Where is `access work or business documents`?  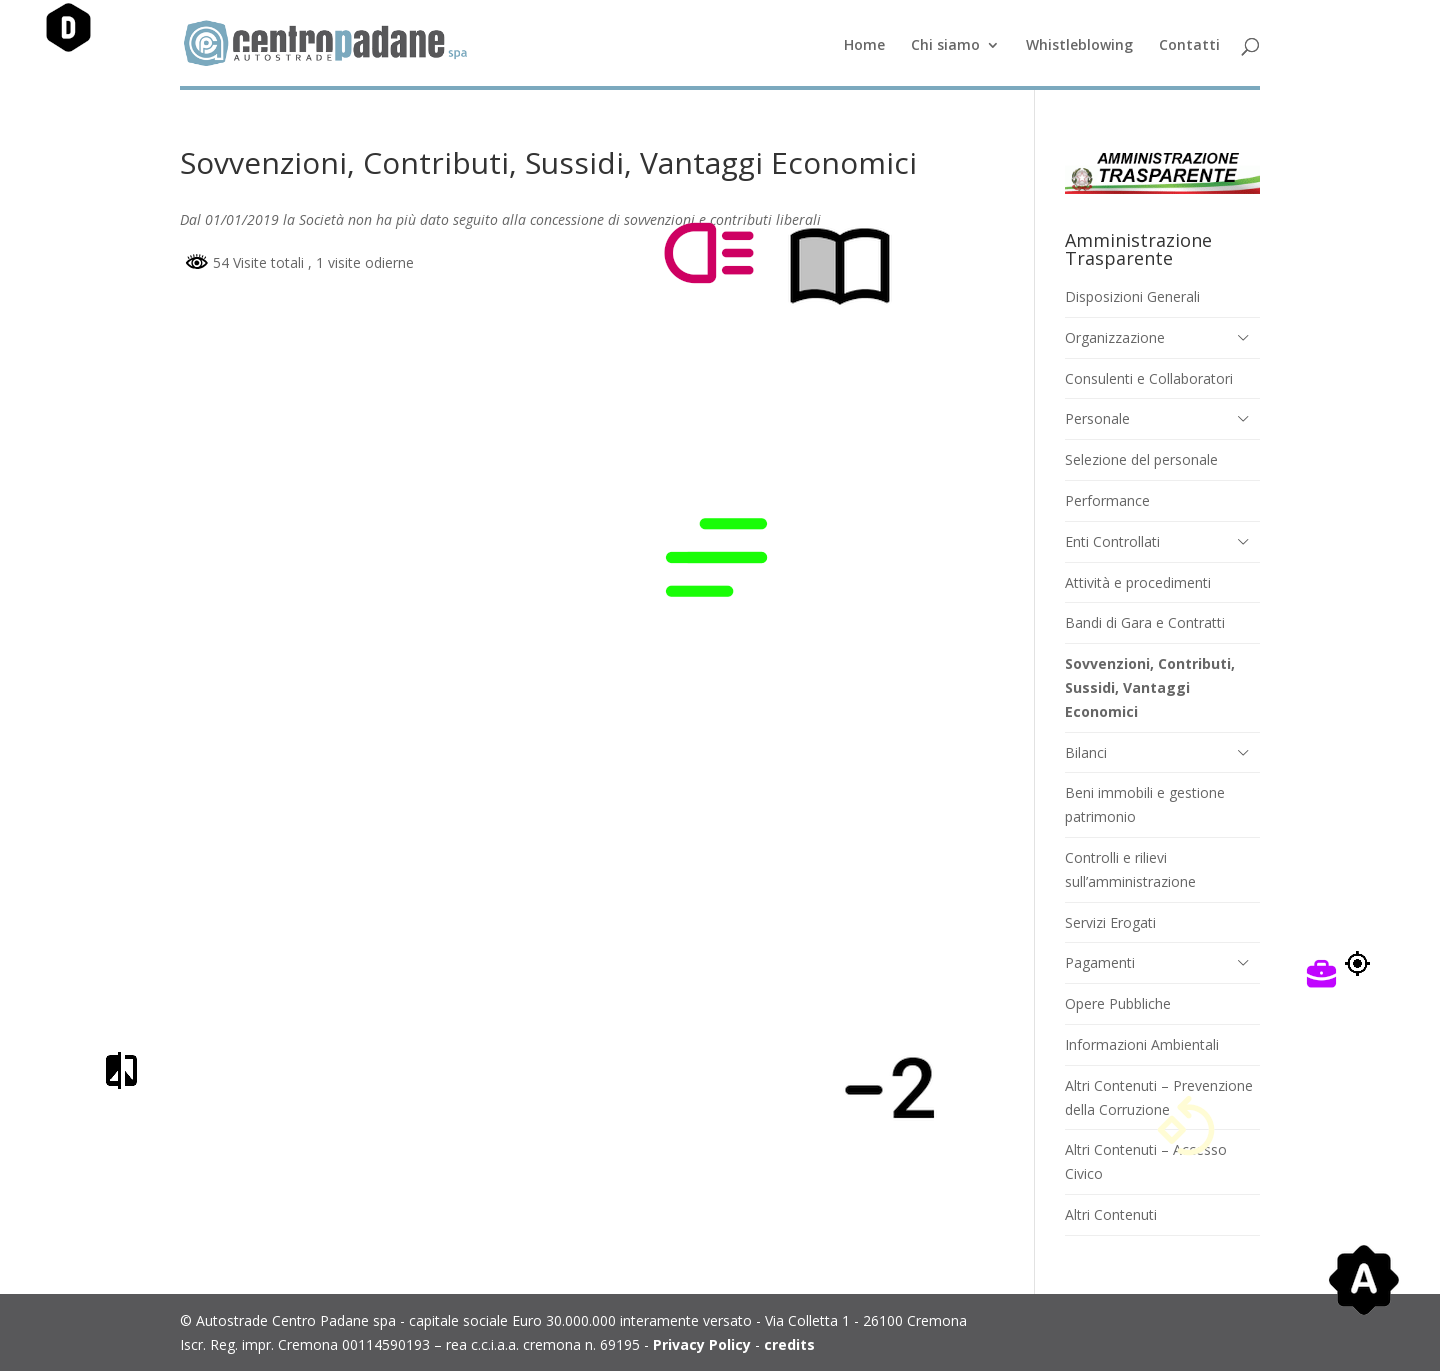 access work or business documents is located at coordinates (1321, 974).